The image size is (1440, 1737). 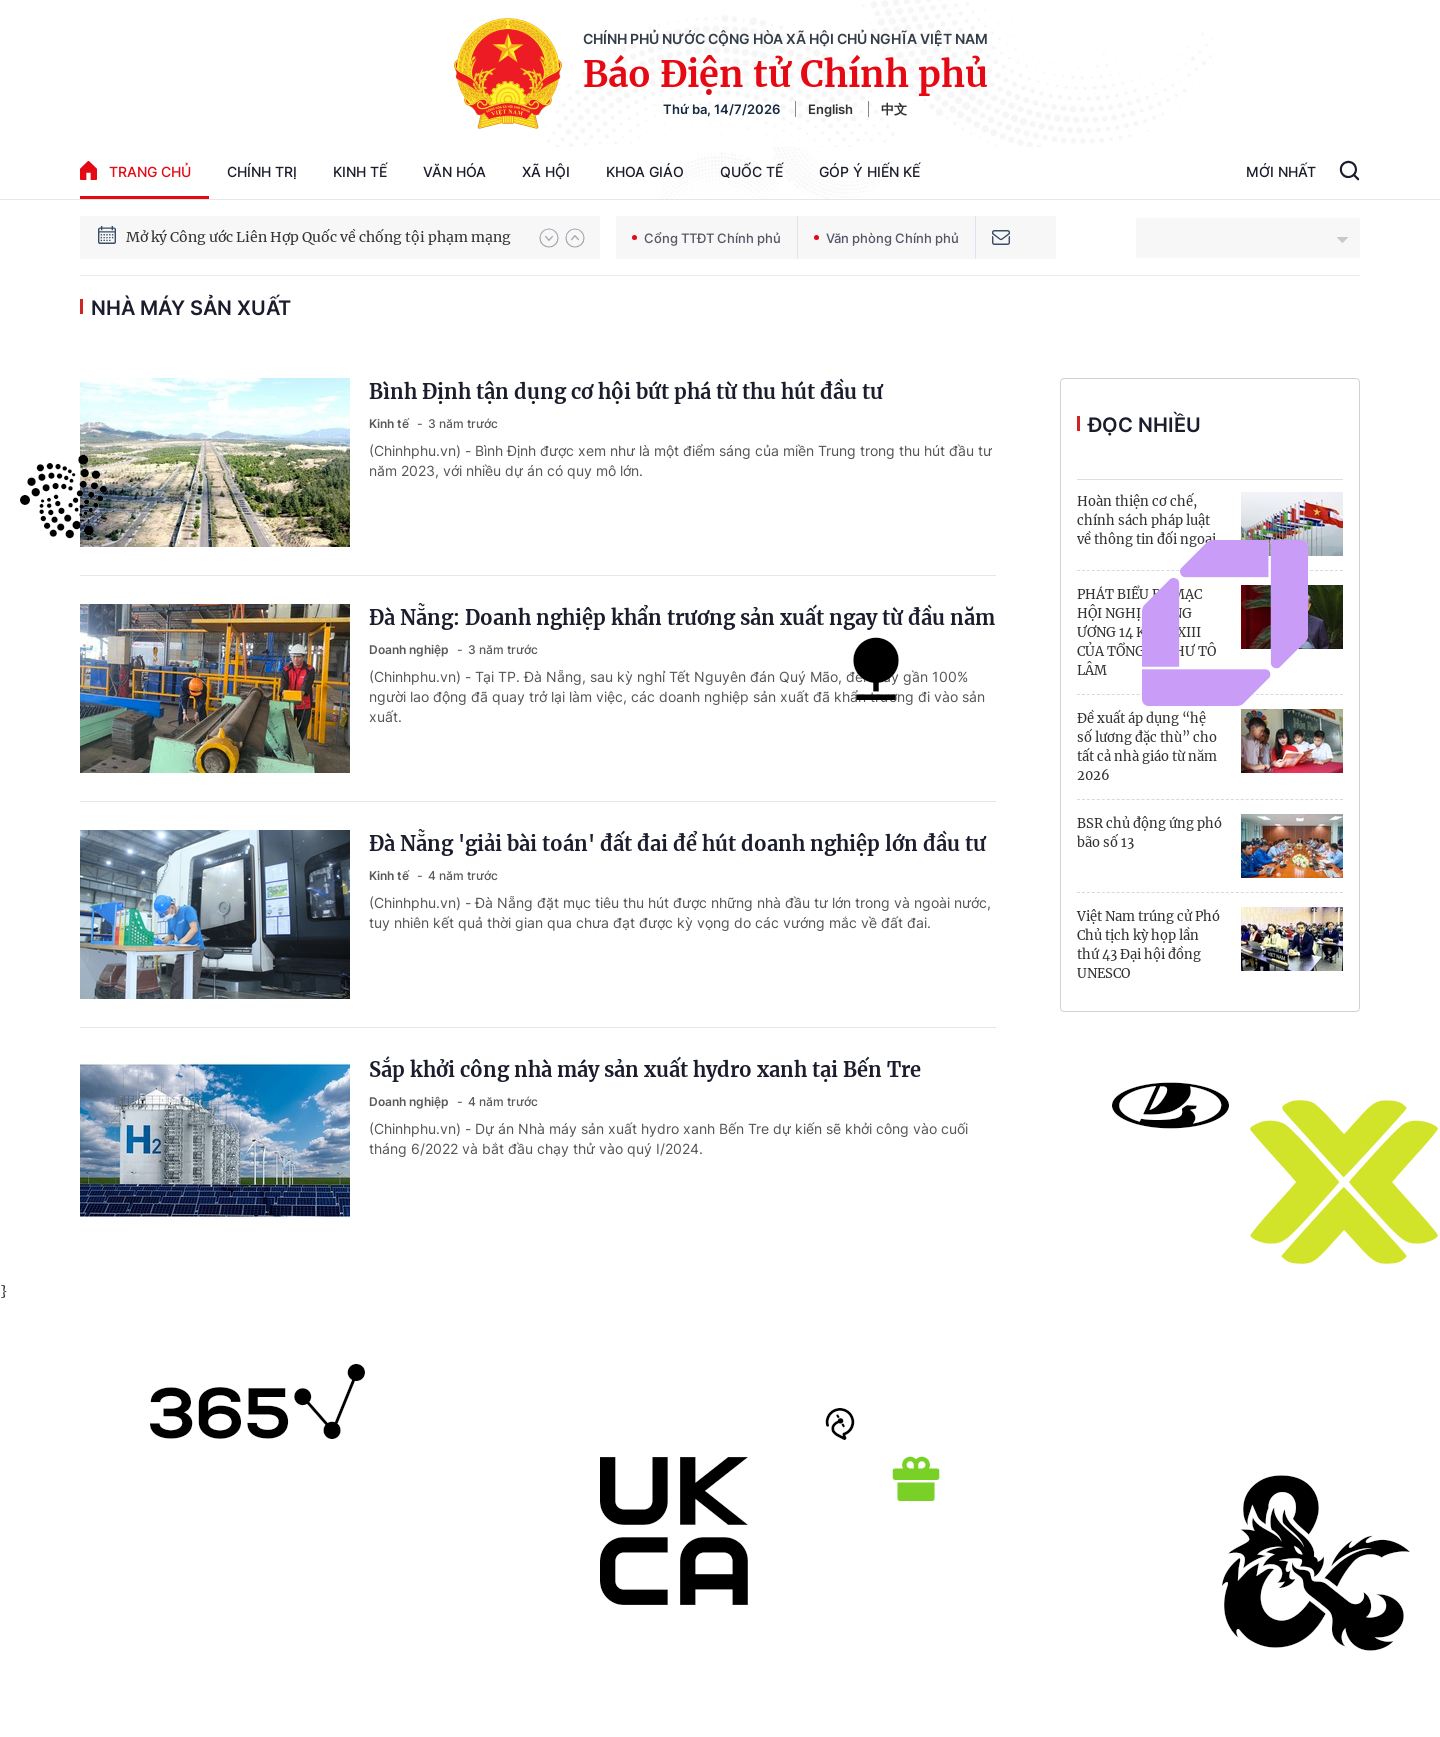 What do you see at coordinates (840, 1424) in the screenshot?
I see `open the Satellite app` at bounding box center [840, 1424].